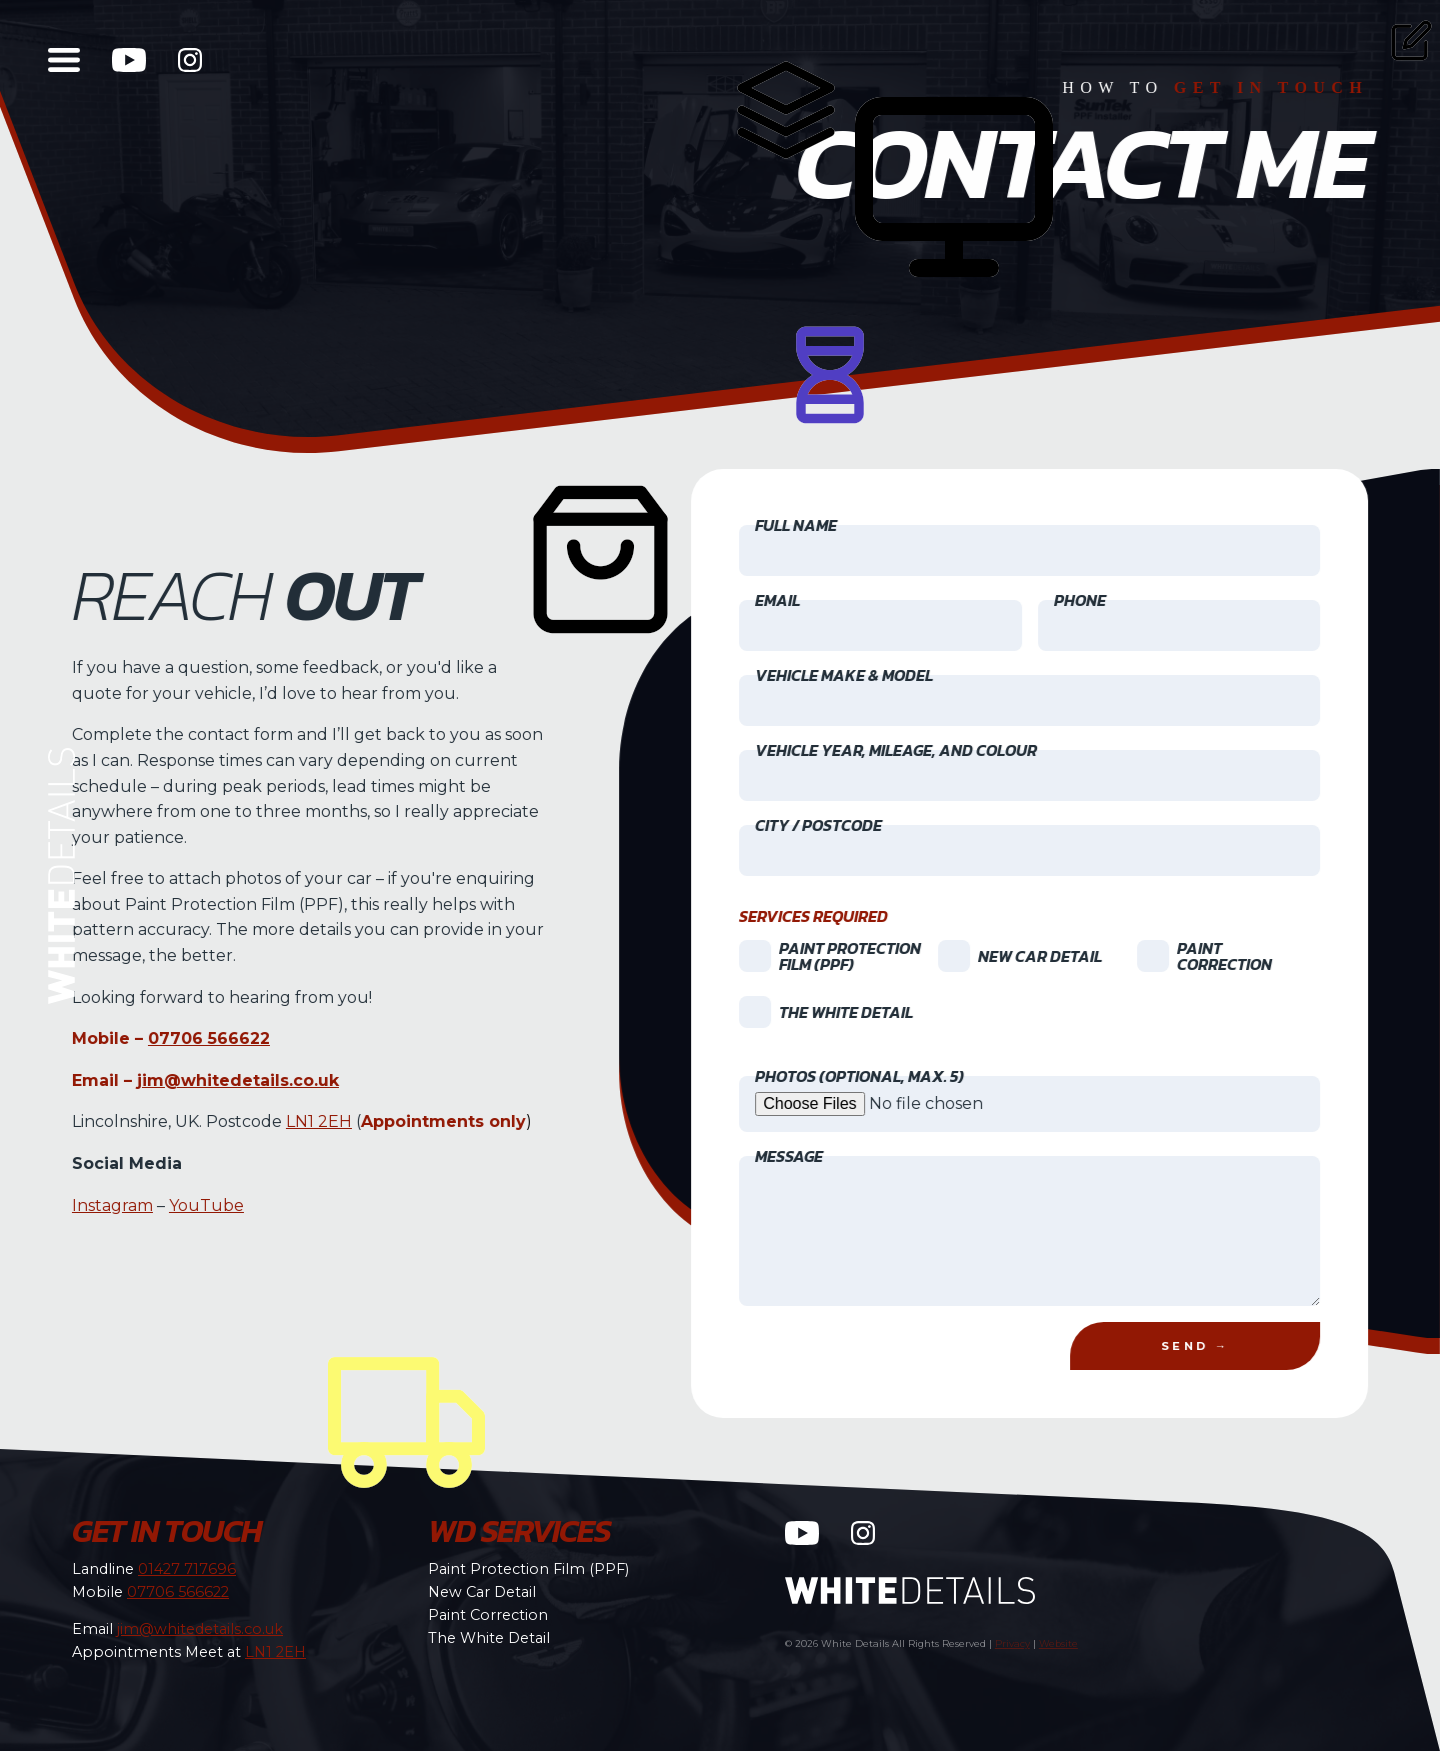  Describe the element at coordinates (830, 375) in the screenshot. I see `indicates loading or processing in progress` at that location.